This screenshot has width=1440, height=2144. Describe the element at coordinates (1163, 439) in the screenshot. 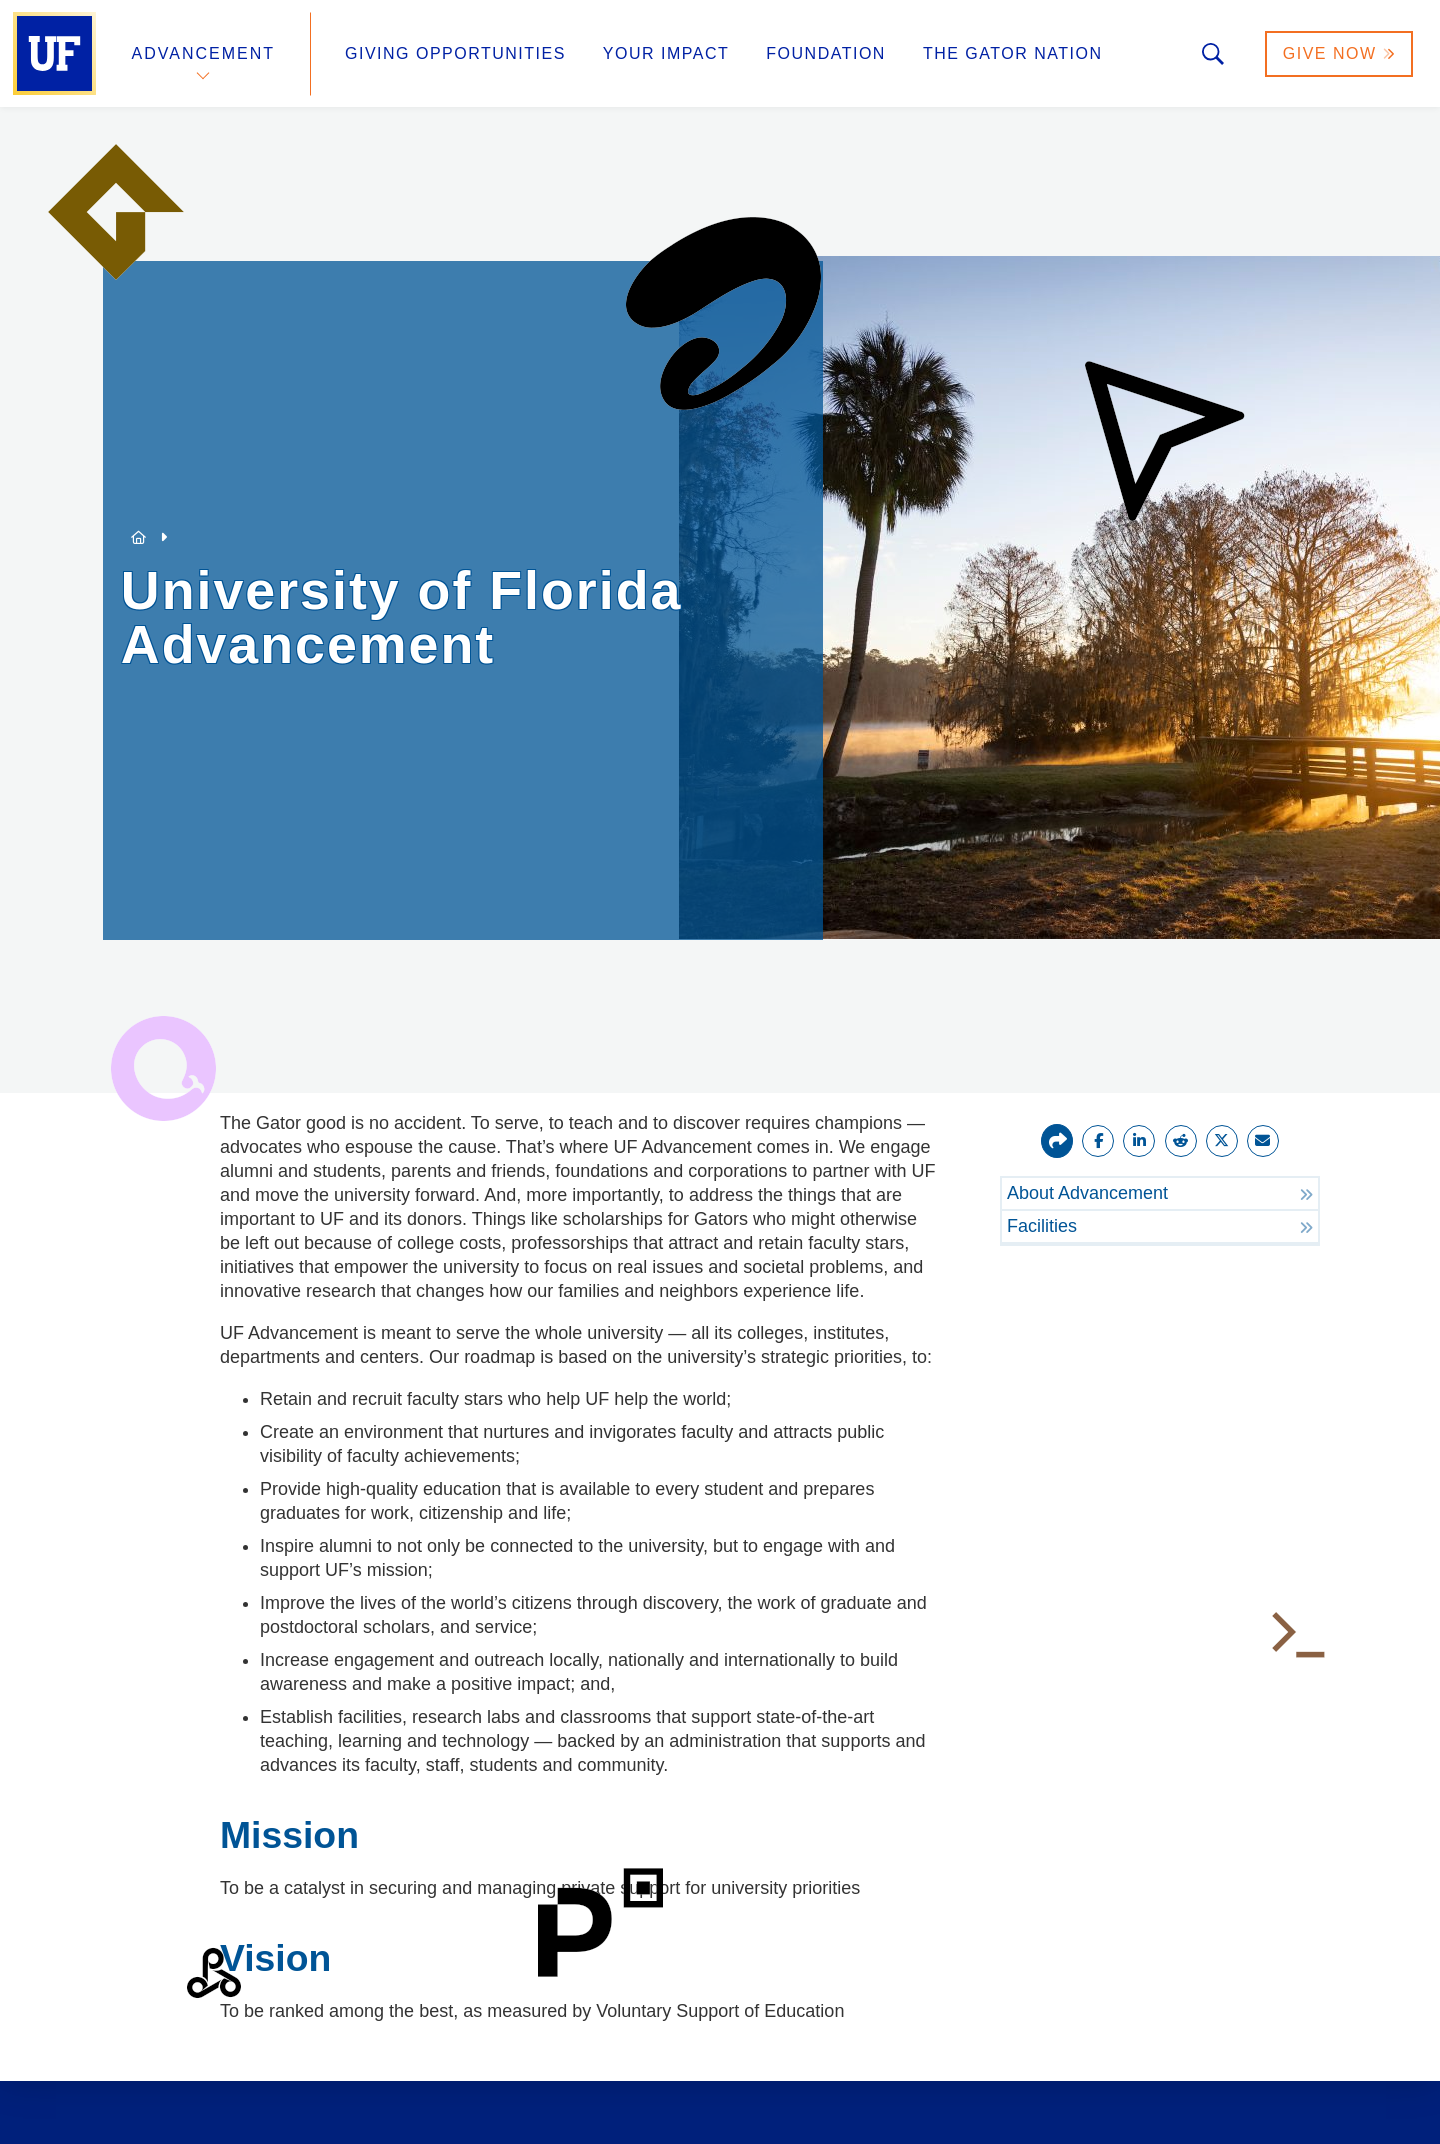

I see `tap to navigate to this location` at that location.